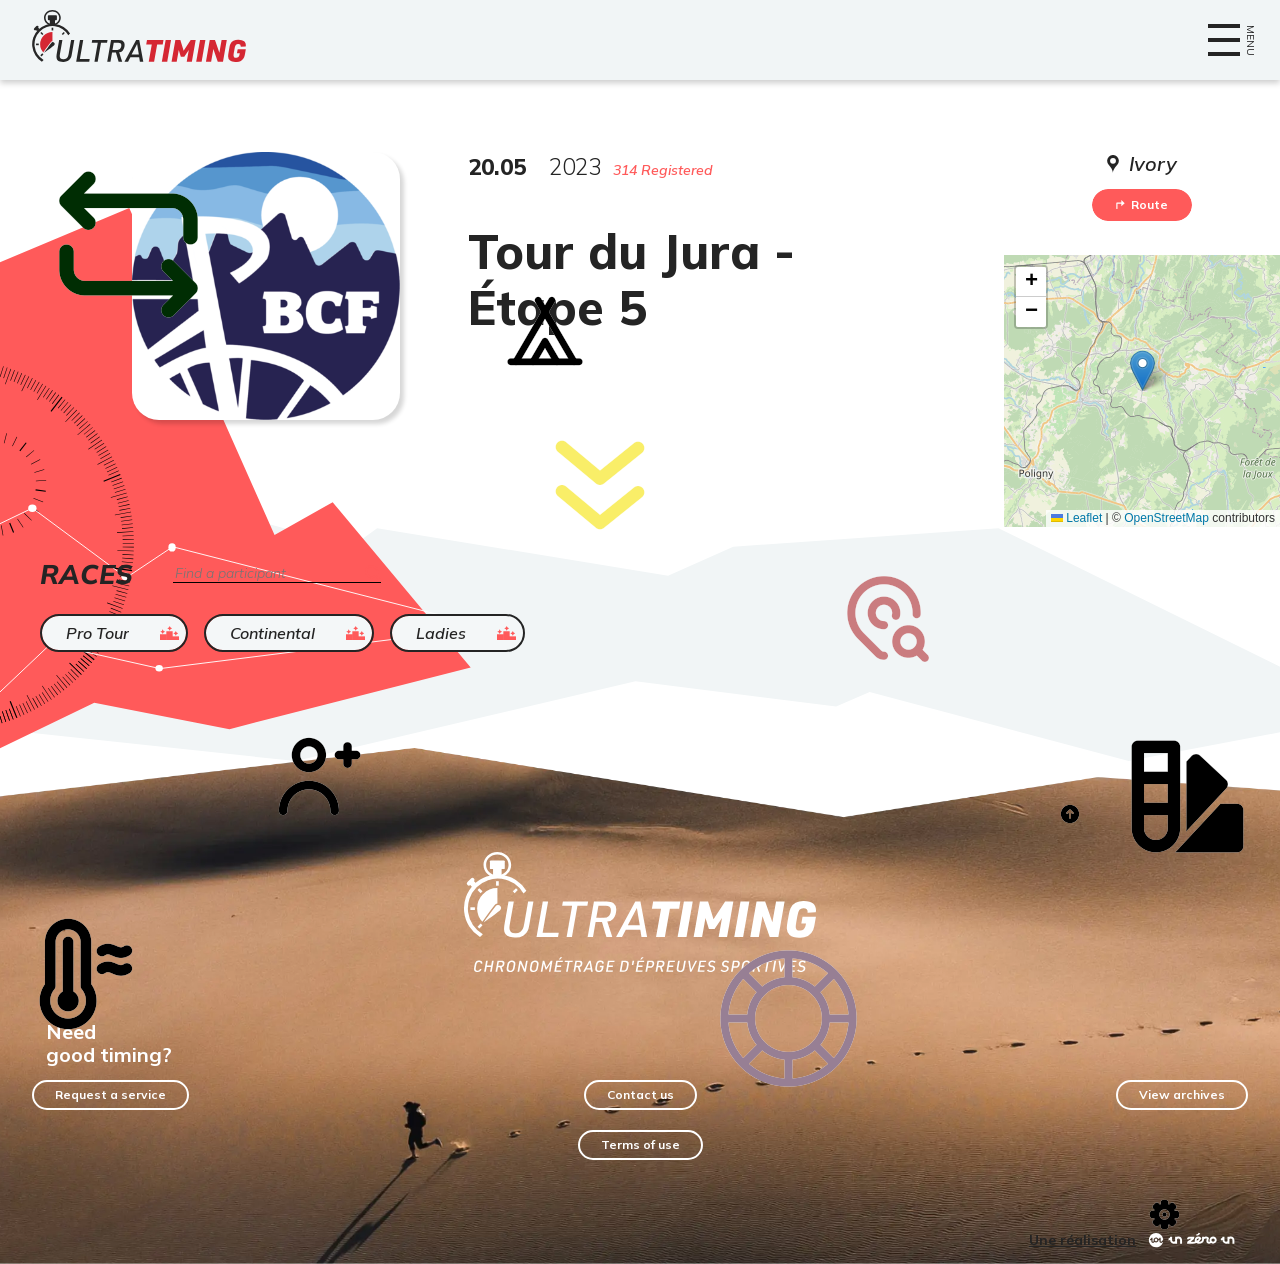 Image resolution: width=1280 pixels, height=1264 pixels. I want to click on expand content or show more items, so click(600, 485).